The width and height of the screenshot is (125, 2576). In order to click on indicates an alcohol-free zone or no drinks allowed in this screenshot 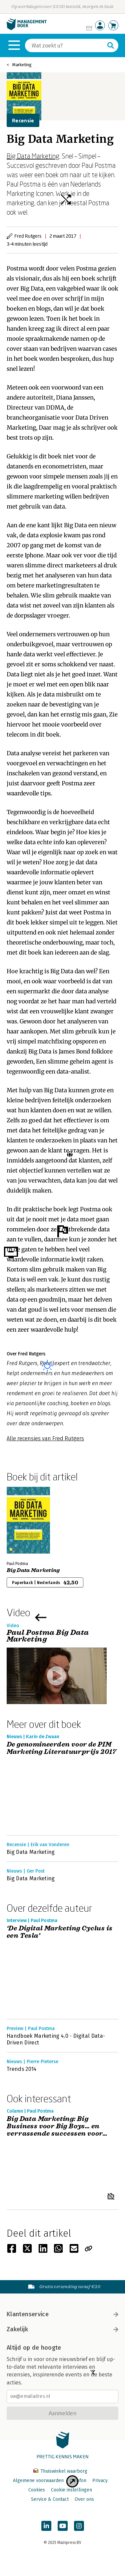, I will do `click(93, 2372)`.